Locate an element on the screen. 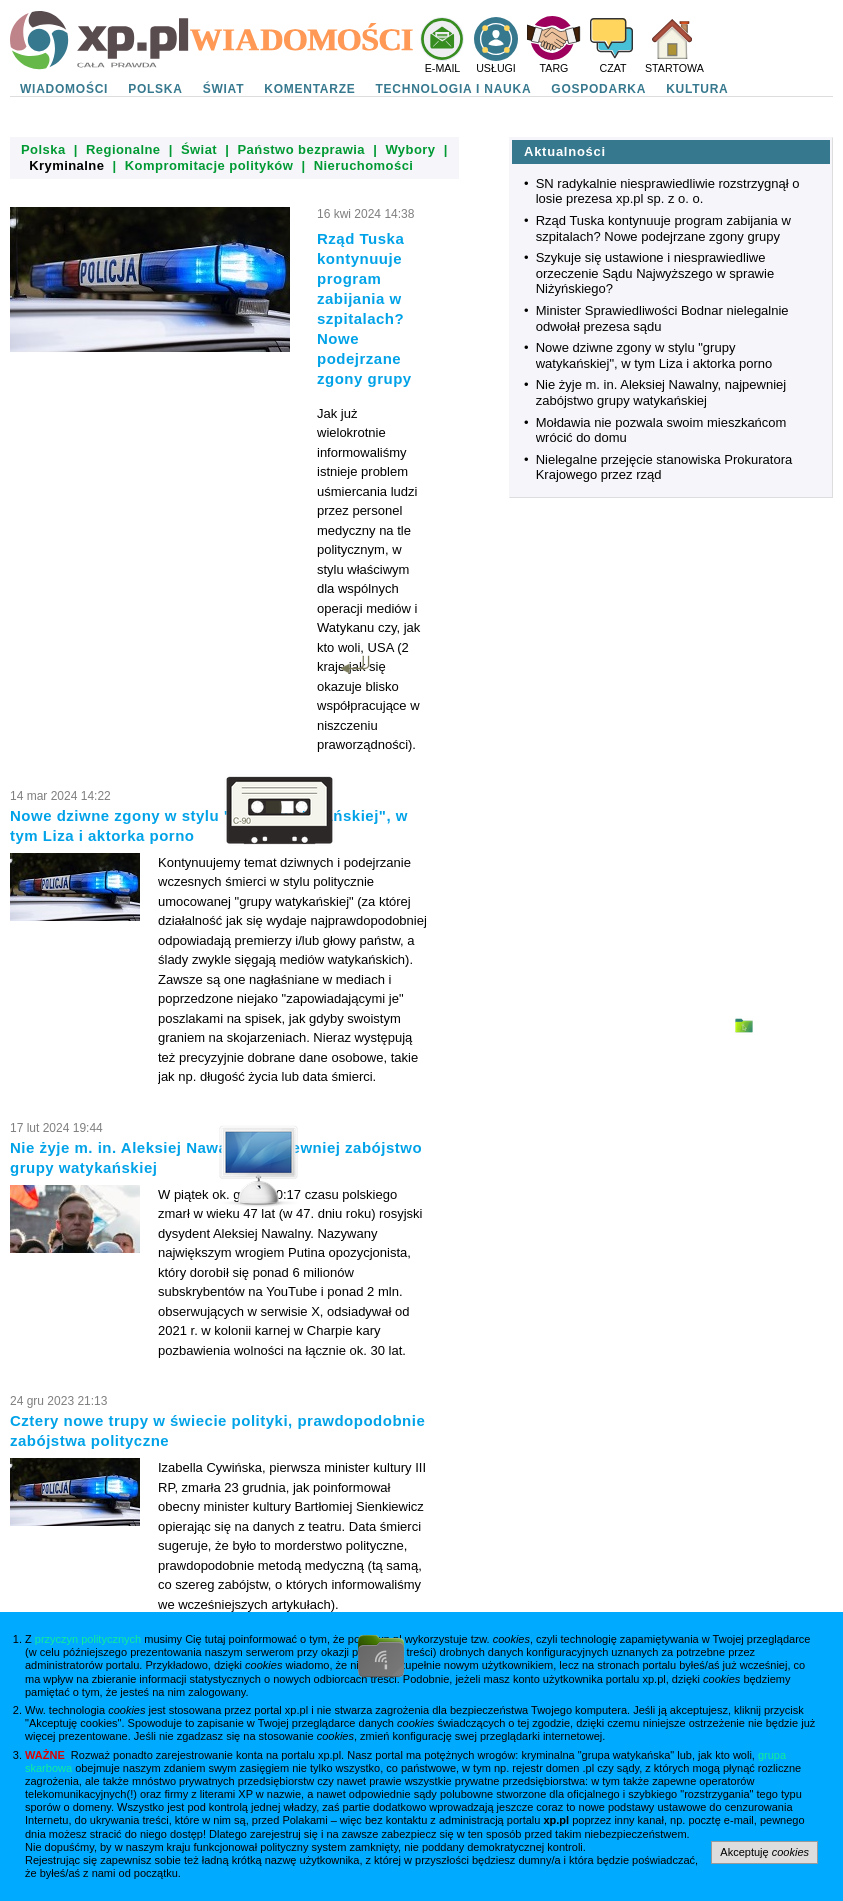  open insync cloud sync folder is located at coordinates (381, 1656).